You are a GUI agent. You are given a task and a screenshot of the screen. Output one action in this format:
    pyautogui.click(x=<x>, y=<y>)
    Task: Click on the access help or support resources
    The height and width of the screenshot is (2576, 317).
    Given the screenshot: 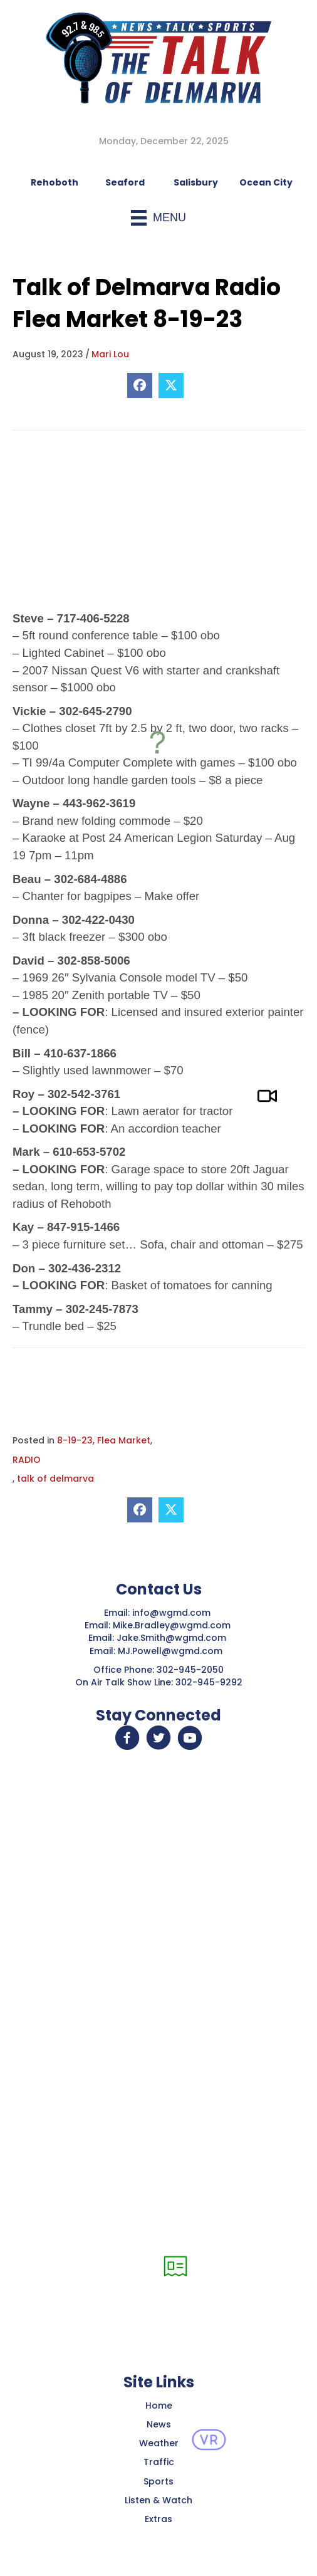 What is the action you would take?
    pyautogui.click(x=157, y=743)
    